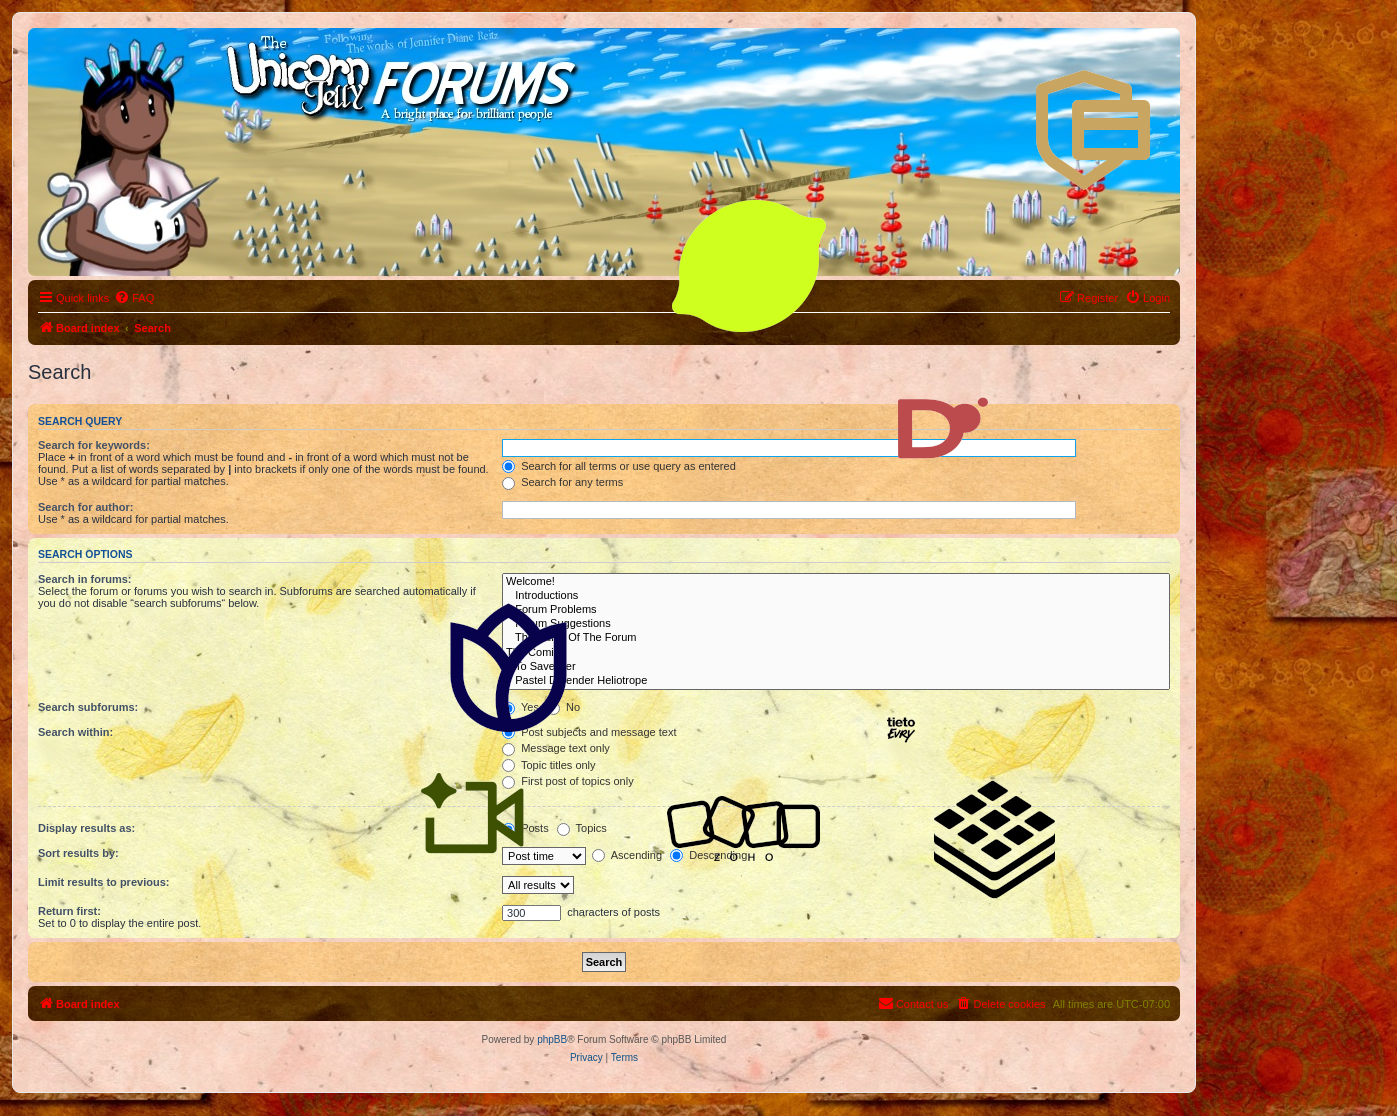 This screenshot has width=1397, height=1116. I want to click on open torizon platform dashboard, so click(994, 839).